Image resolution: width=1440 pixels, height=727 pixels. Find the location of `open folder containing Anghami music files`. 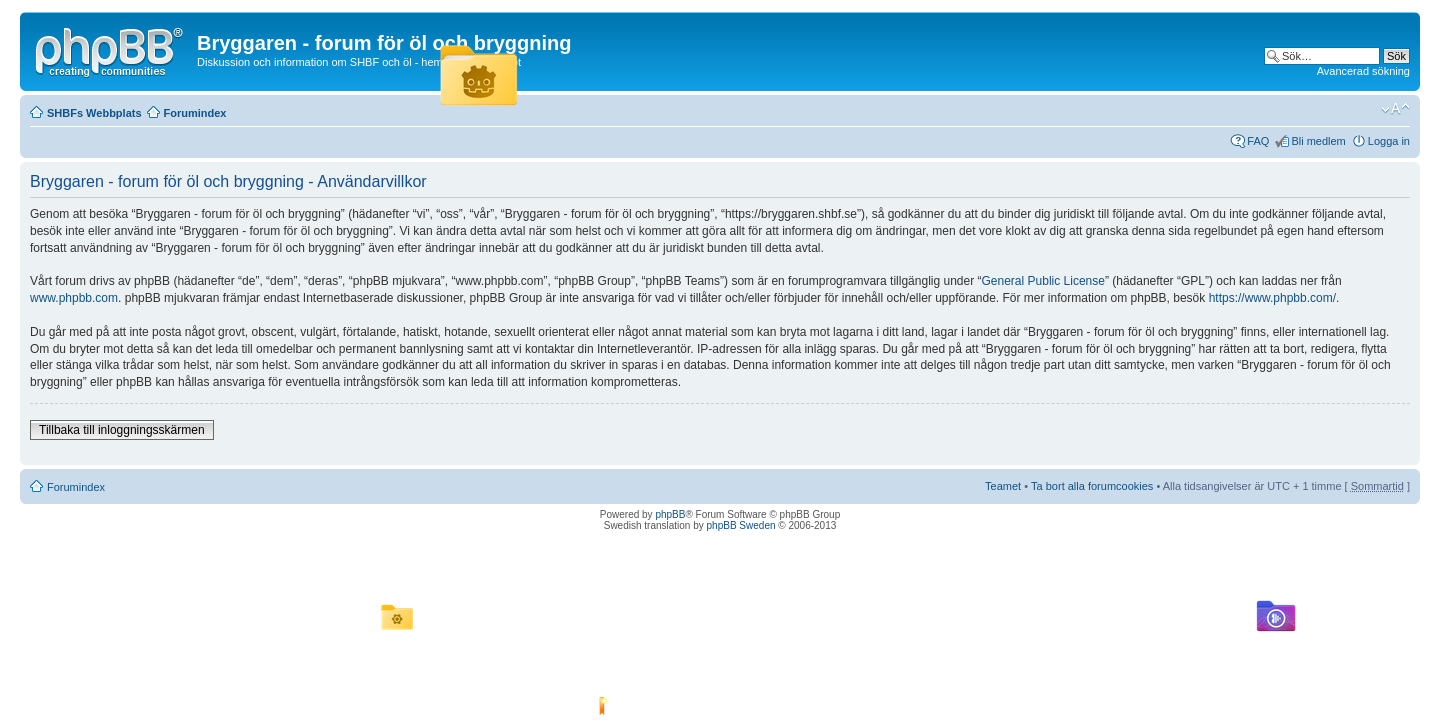

open folder containing Anghami music files is located at coordinates (1276, 617).